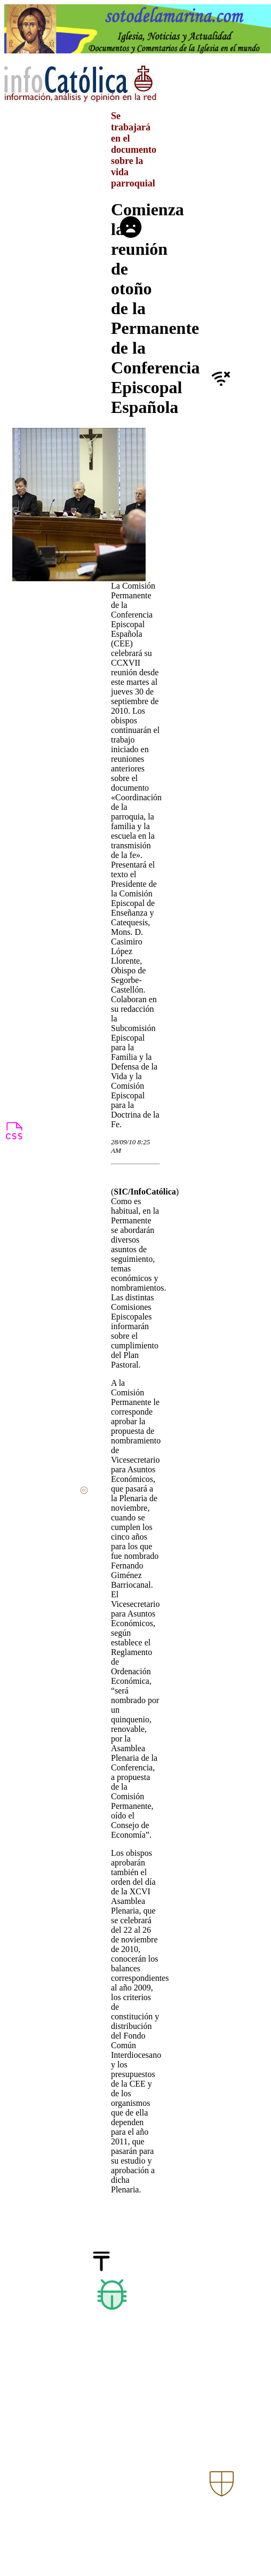 This screenshot has height=2576, width=271. I want to click on no wifi connection available, so click(221, 378).